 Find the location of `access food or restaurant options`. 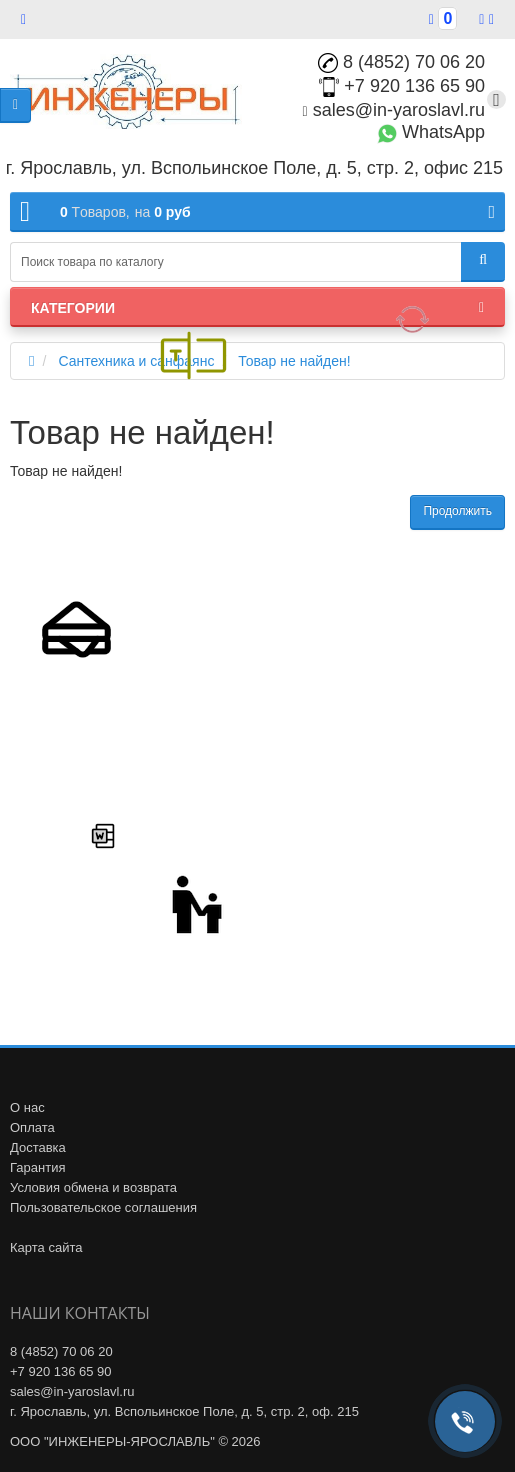

access food or restaurant options is located at coordinates (76, 629).